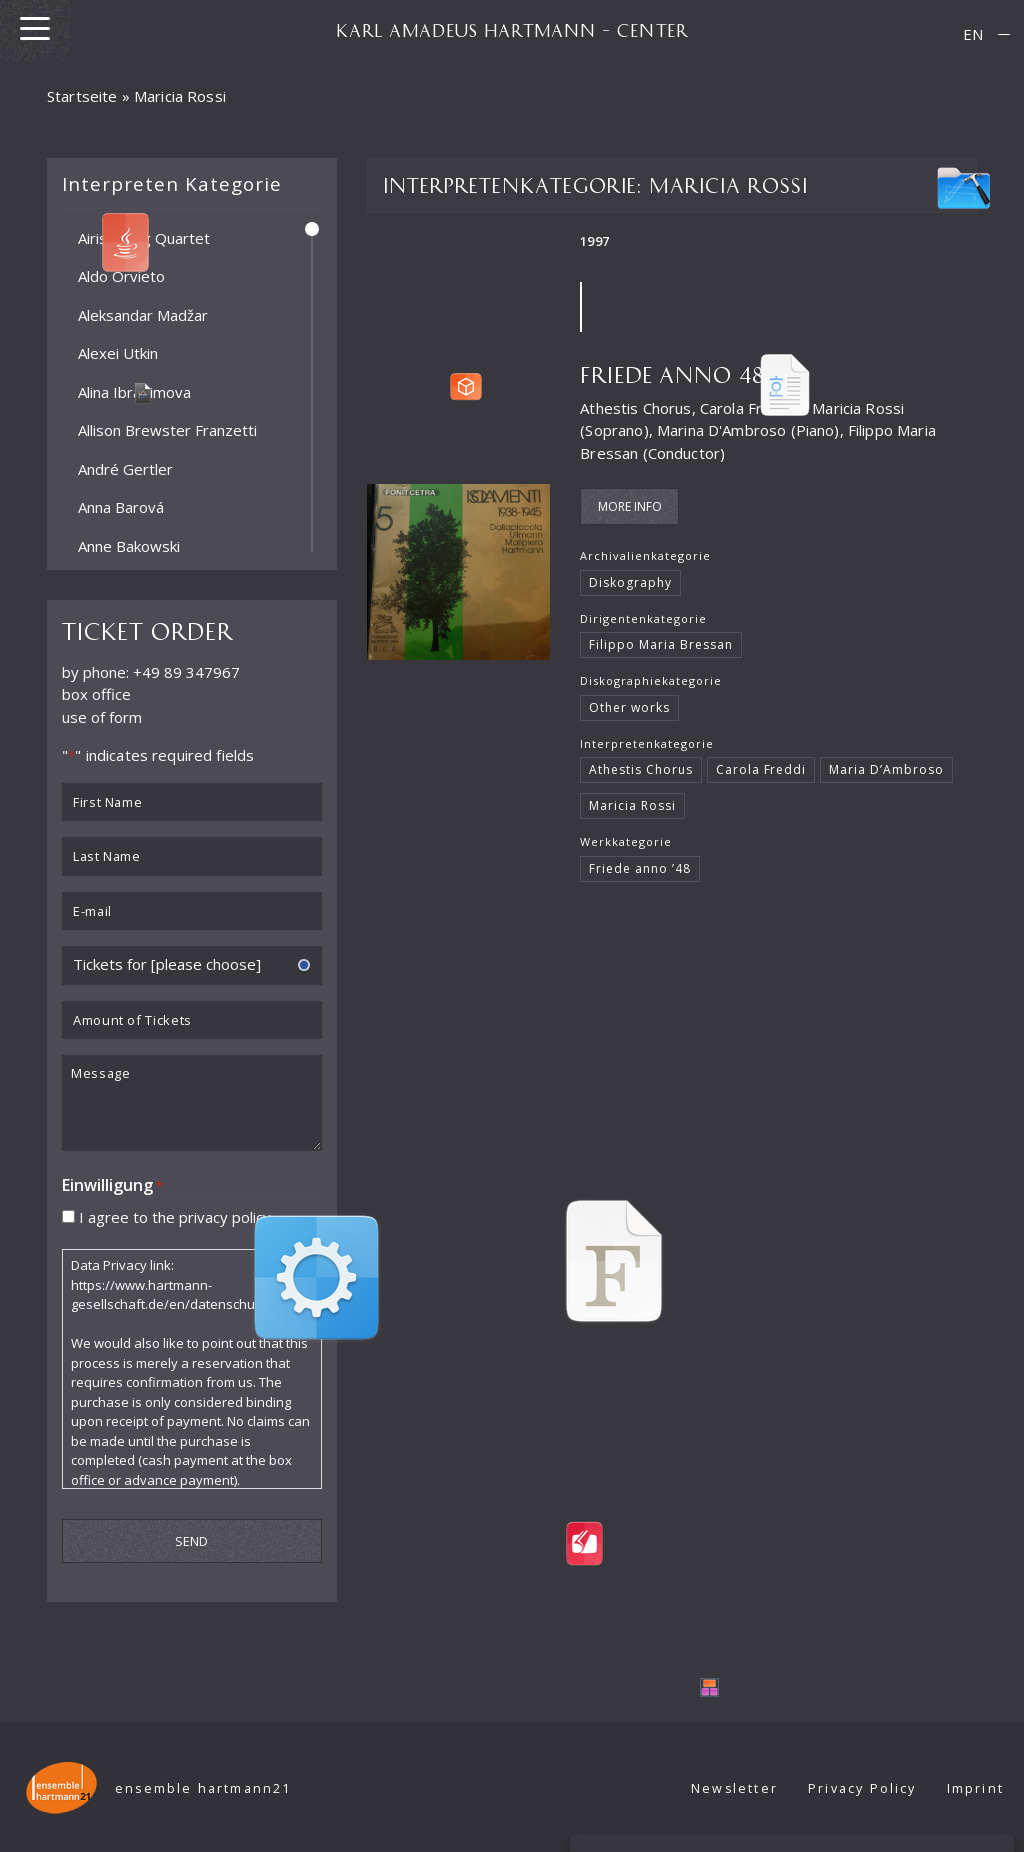  What do you see at coordinates (143, 394) in the screenshot?
I see `open a LabPlot2 data analysis file` at bounding box center [143, 394].